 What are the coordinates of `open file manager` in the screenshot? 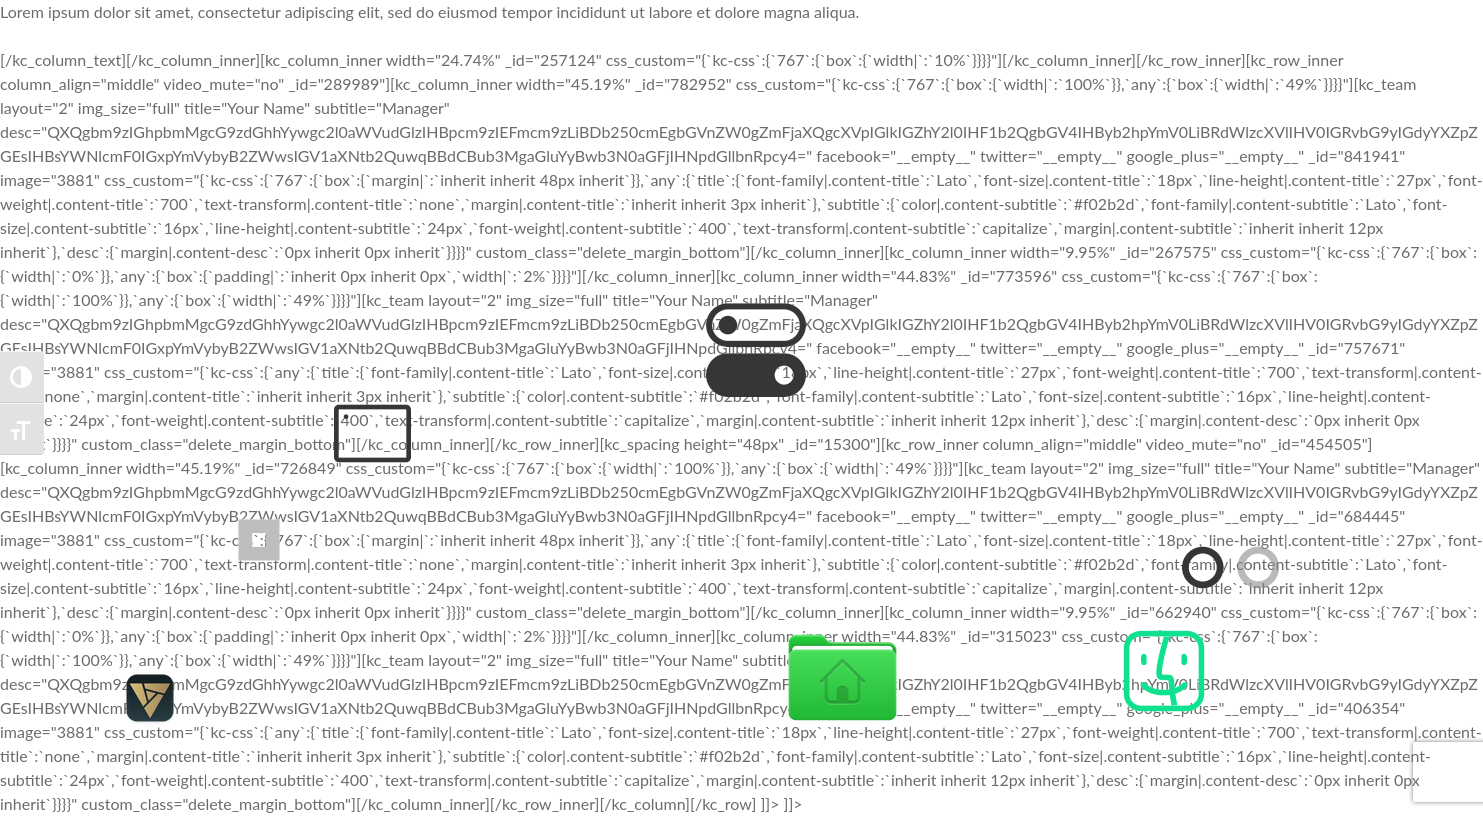 It's located at (1164, 671).